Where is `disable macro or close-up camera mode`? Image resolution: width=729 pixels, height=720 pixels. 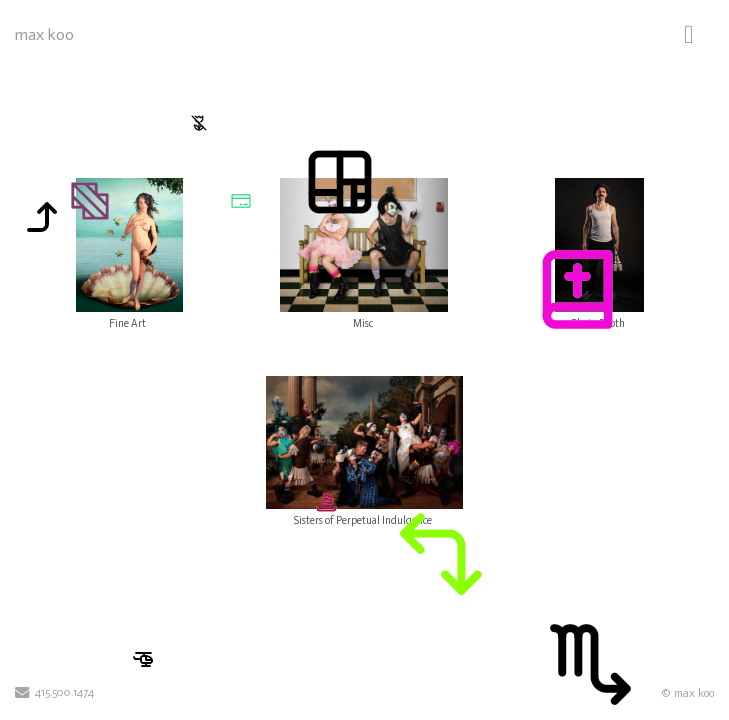
disable macro or close-up camera mode is located at coordinates (199, 123).